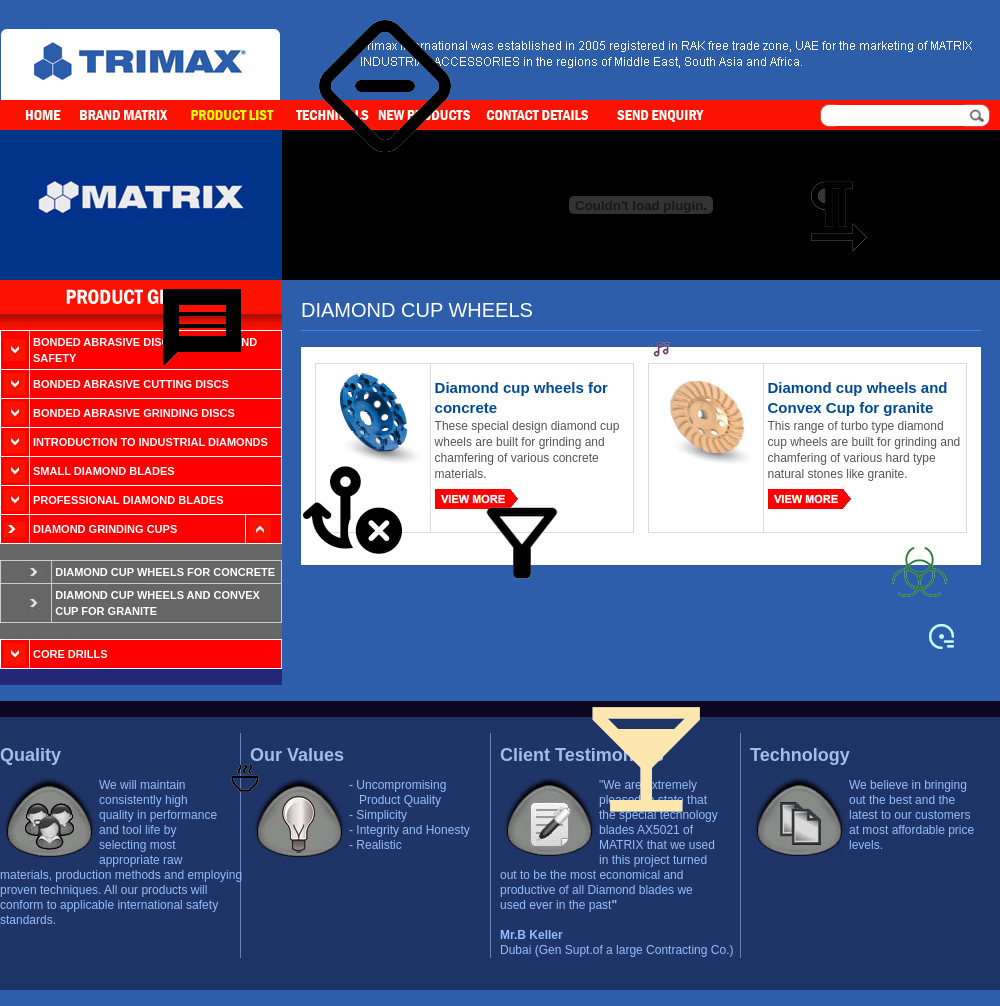  What do you see at coordinates (919, 573) in the screenshot?
I see `indicates hazardous or dangerous content` at bounding box center [919, 573].